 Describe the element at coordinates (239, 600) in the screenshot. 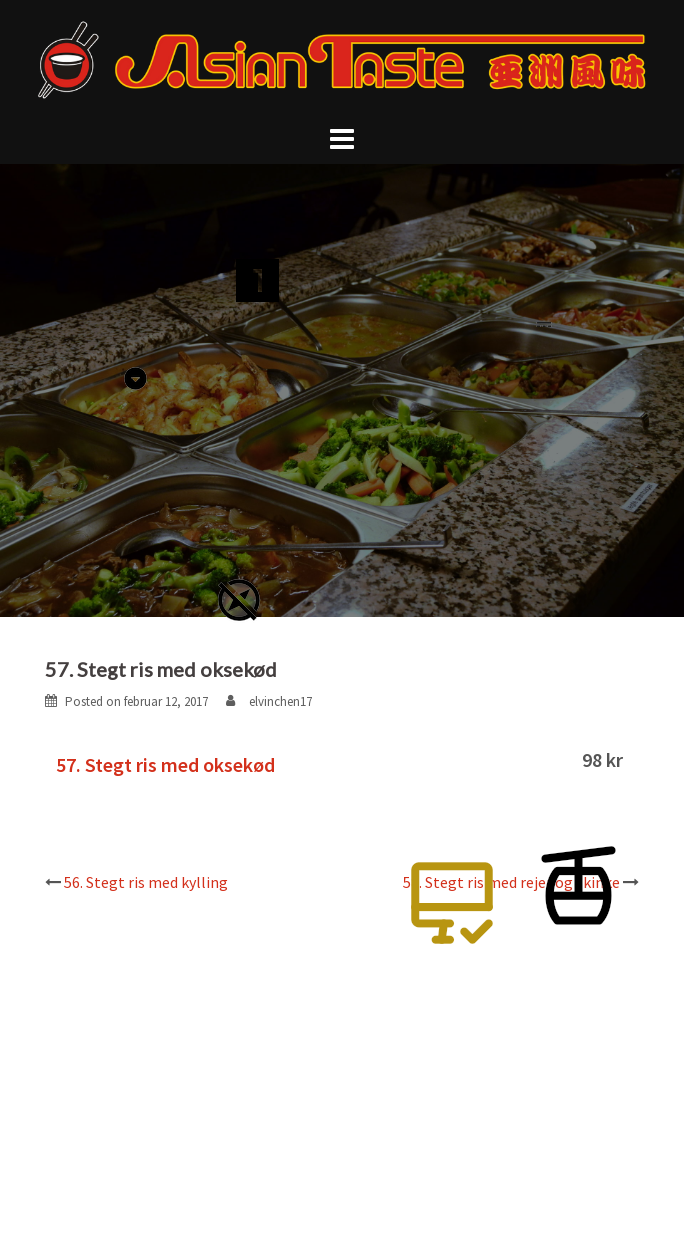

I see `disable compass or navigation mode` at that location.